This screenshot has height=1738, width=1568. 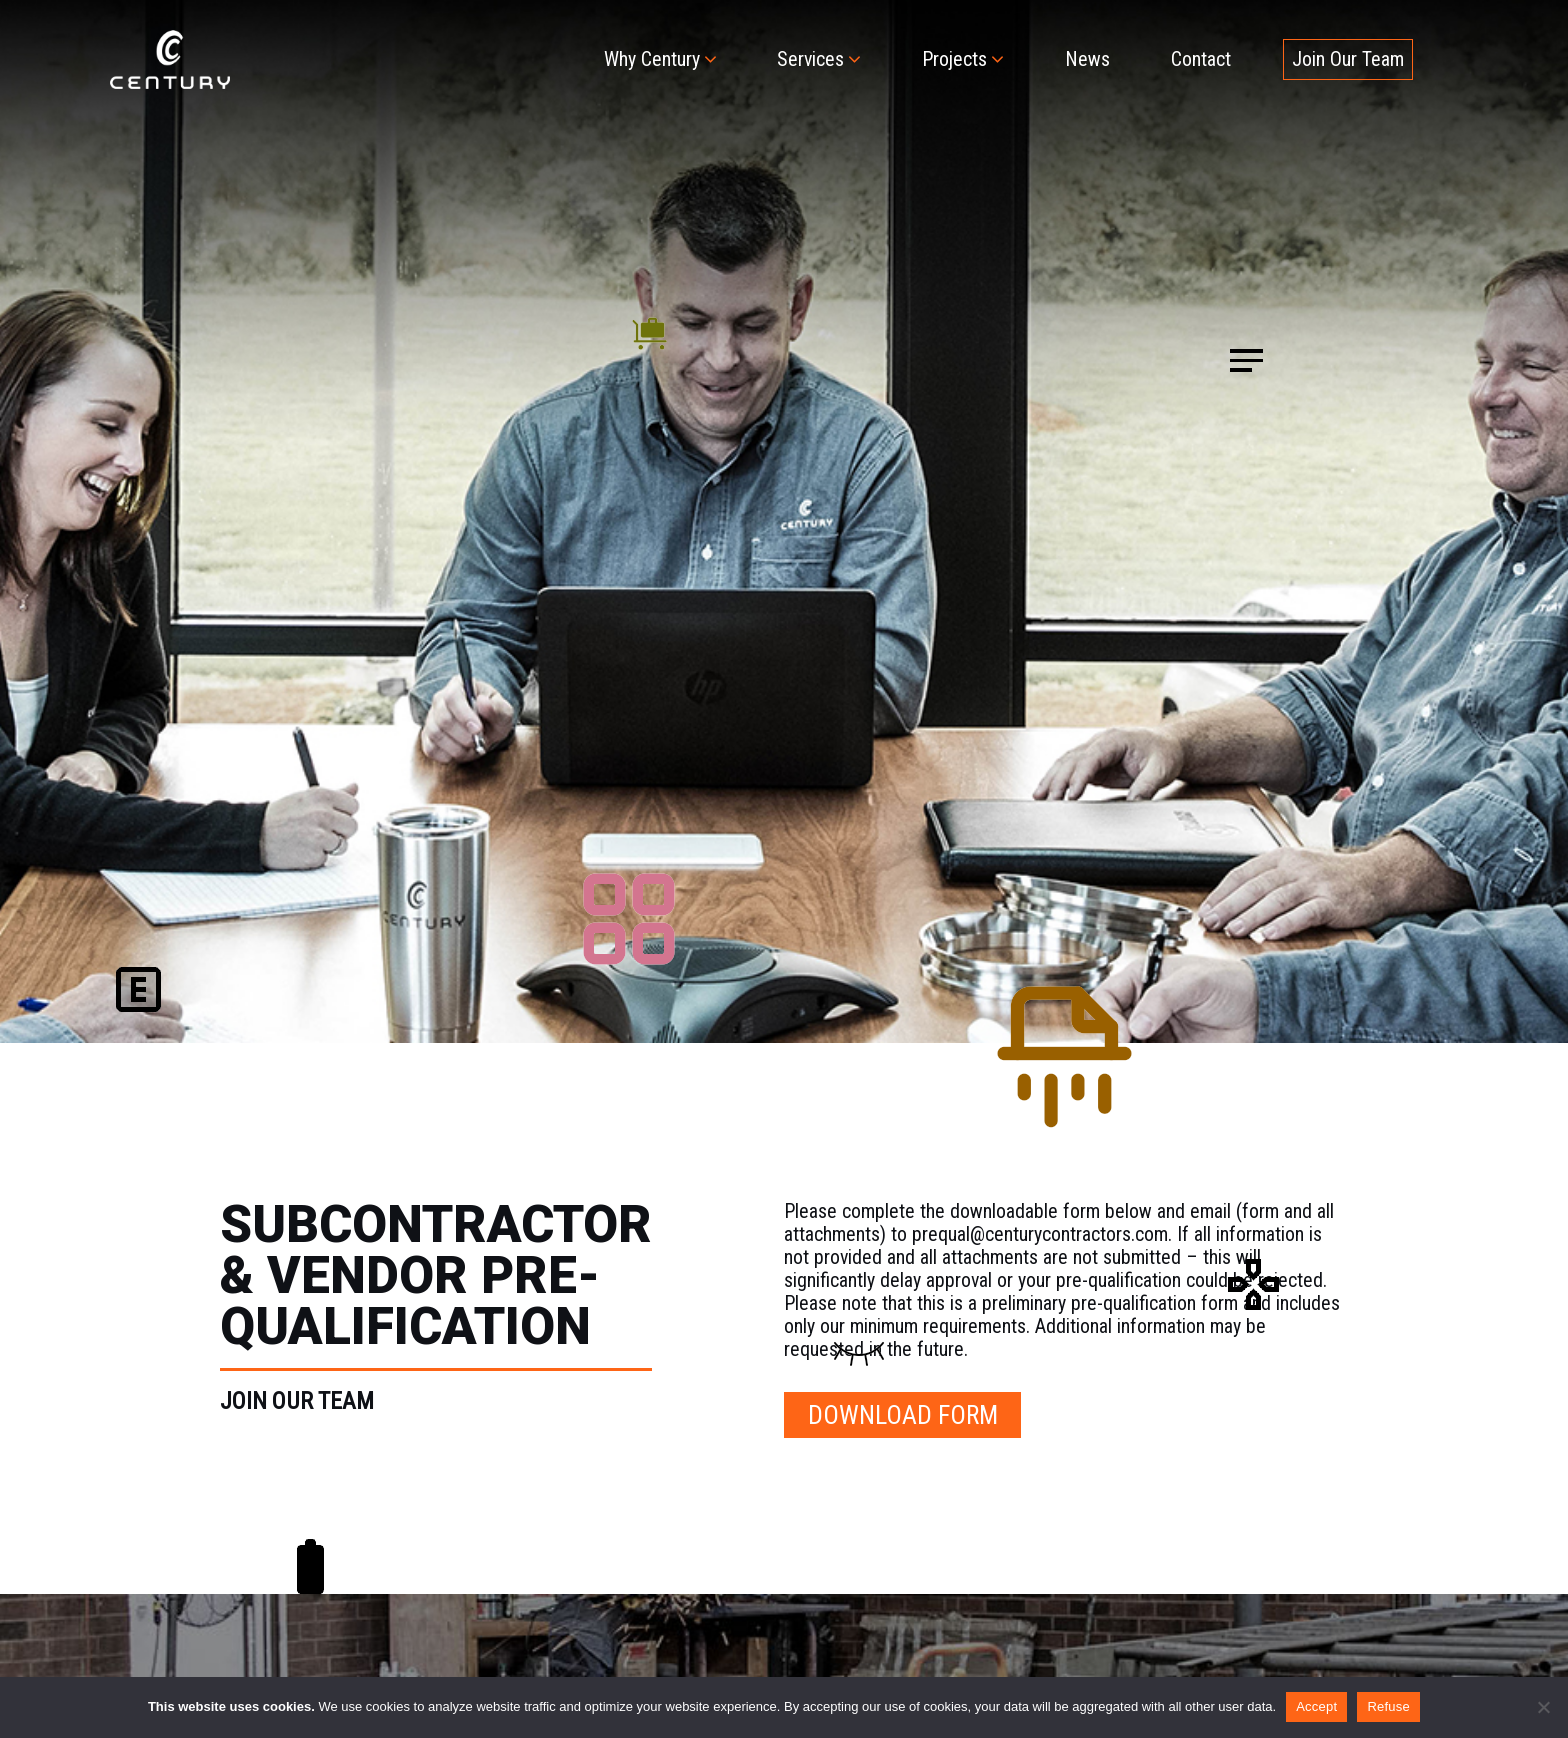 What do you see at coordinates (1064, 1053) in the screenshot?
I see `permanently delete a file` at bounding box center [1064, 1053].